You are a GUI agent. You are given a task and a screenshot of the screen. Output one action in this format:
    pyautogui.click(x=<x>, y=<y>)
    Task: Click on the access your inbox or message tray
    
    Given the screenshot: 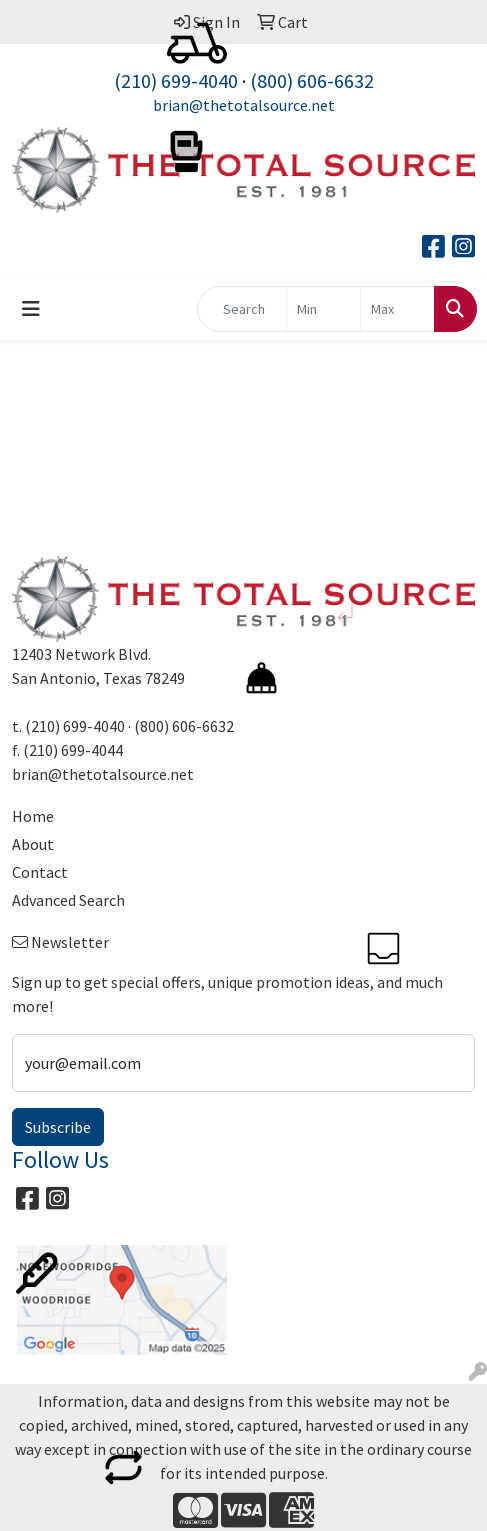 What is the action you would take?
    pyautogui.click(x=383, y=948)
    